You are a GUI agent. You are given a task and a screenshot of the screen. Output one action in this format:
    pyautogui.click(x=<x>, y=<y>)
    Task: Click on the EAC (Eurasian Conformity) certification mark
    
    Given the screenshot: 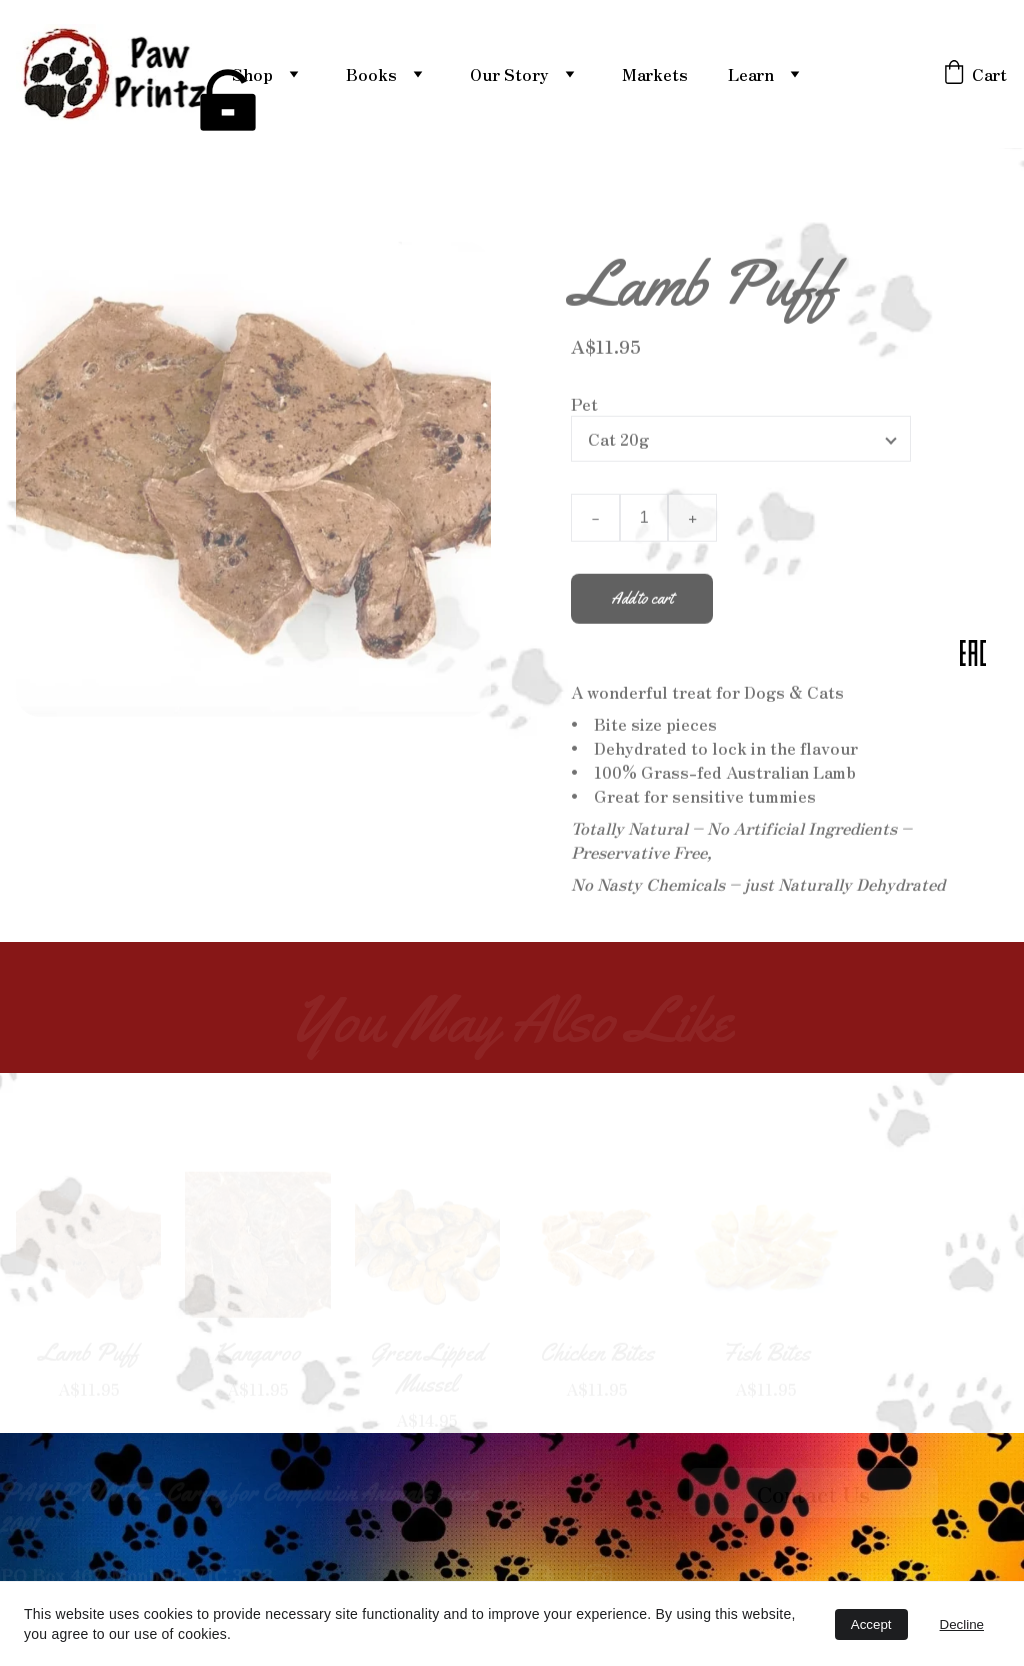 What is the action you would take?
    pyautogui.click(x=973, y=653)
    